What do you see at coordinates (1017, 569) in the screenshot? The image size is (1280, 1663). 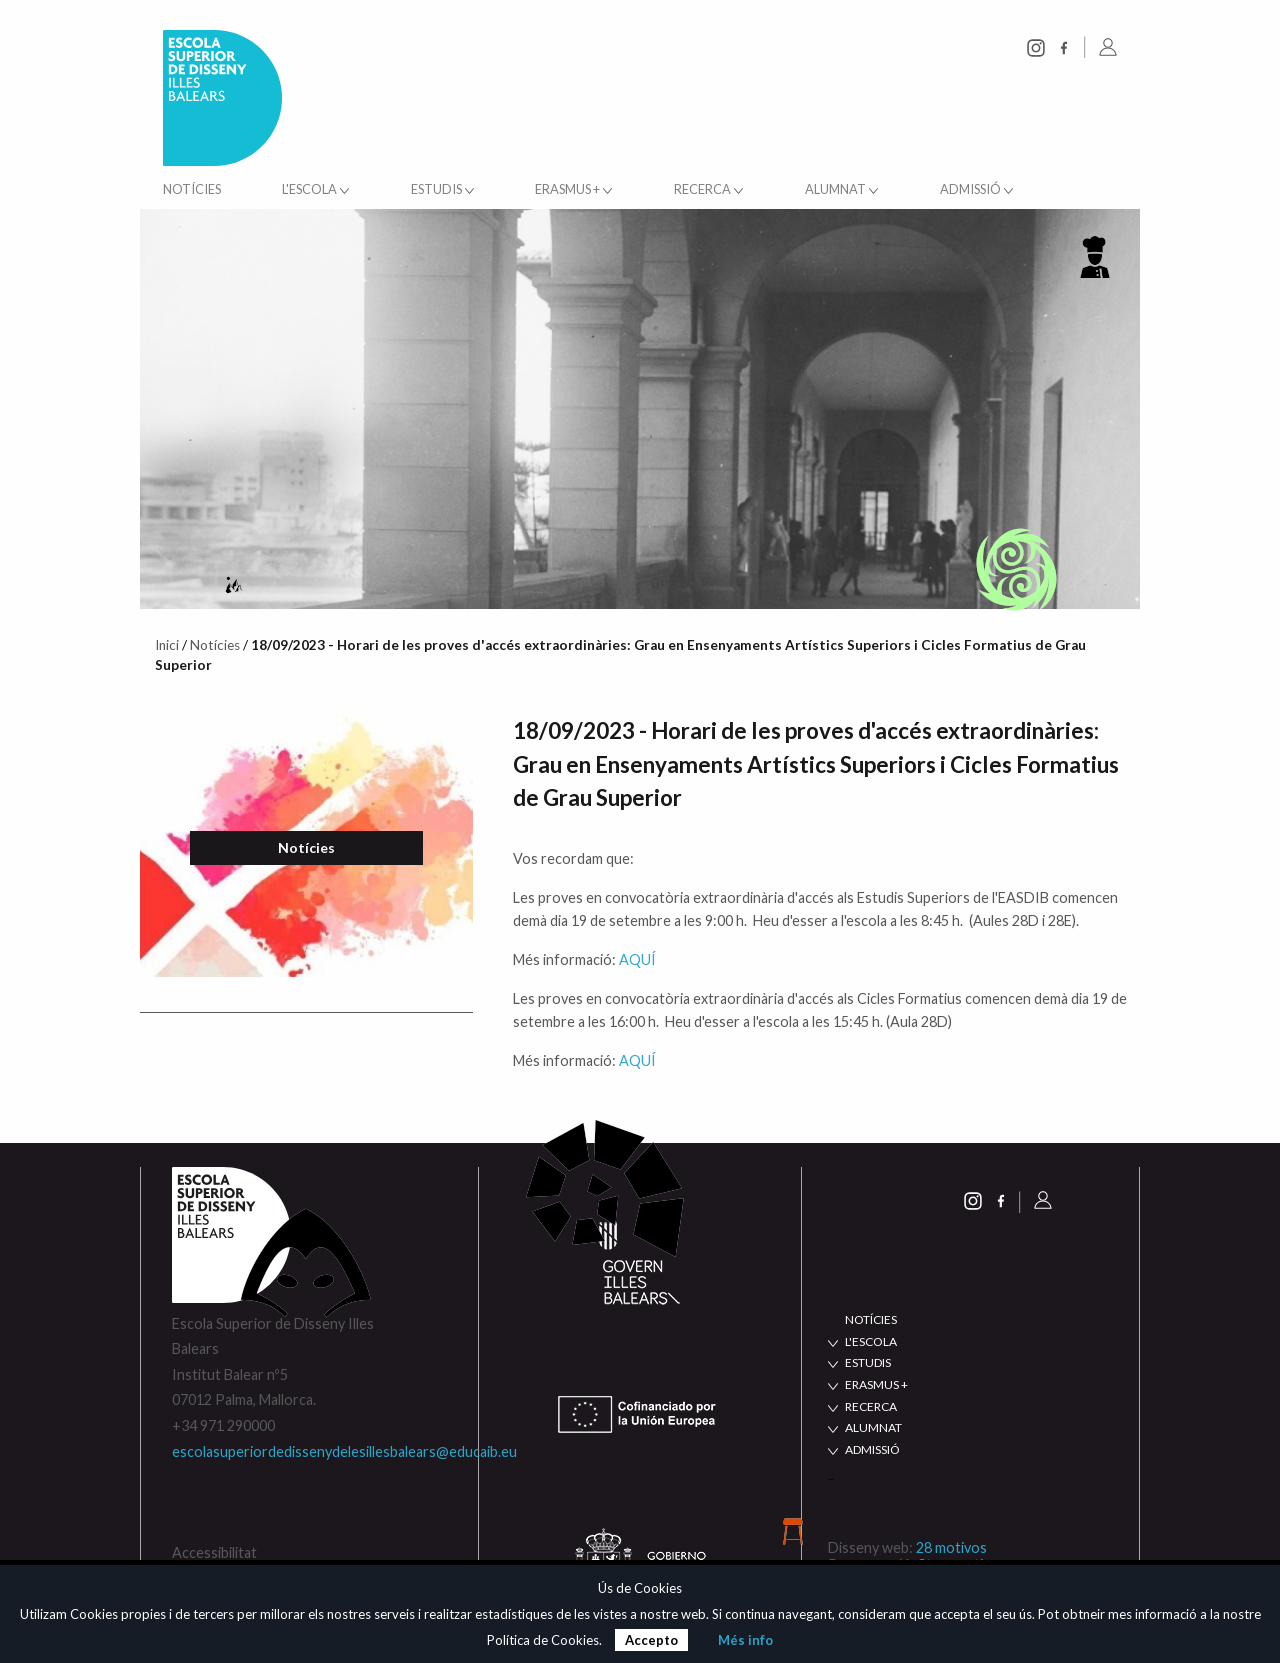 I see `activate typhoon or wind-based ability` at bounding box center [1017, 569].